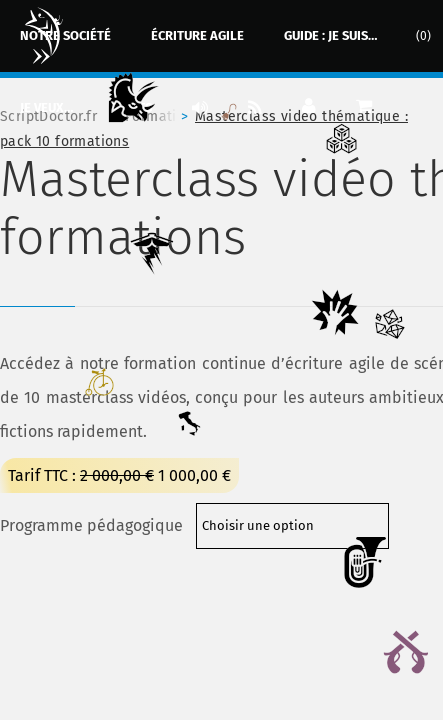  I want to click on view your gem balance or currency, so click(390, 324).